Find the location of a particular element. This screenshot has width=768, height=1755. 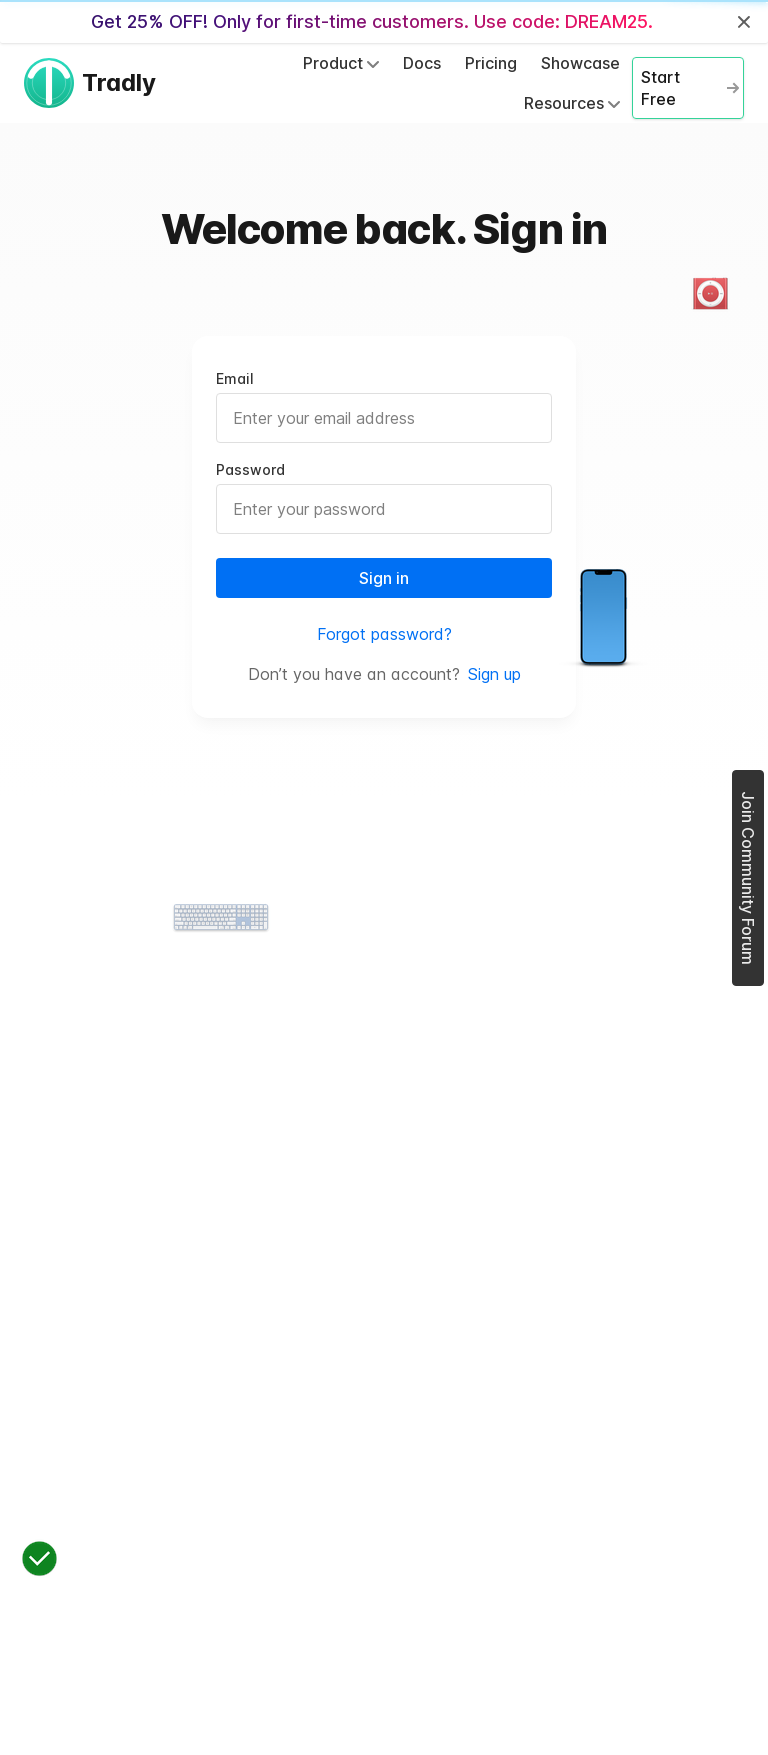

iPhone 13 device icon is located at coordinates (603, 618).